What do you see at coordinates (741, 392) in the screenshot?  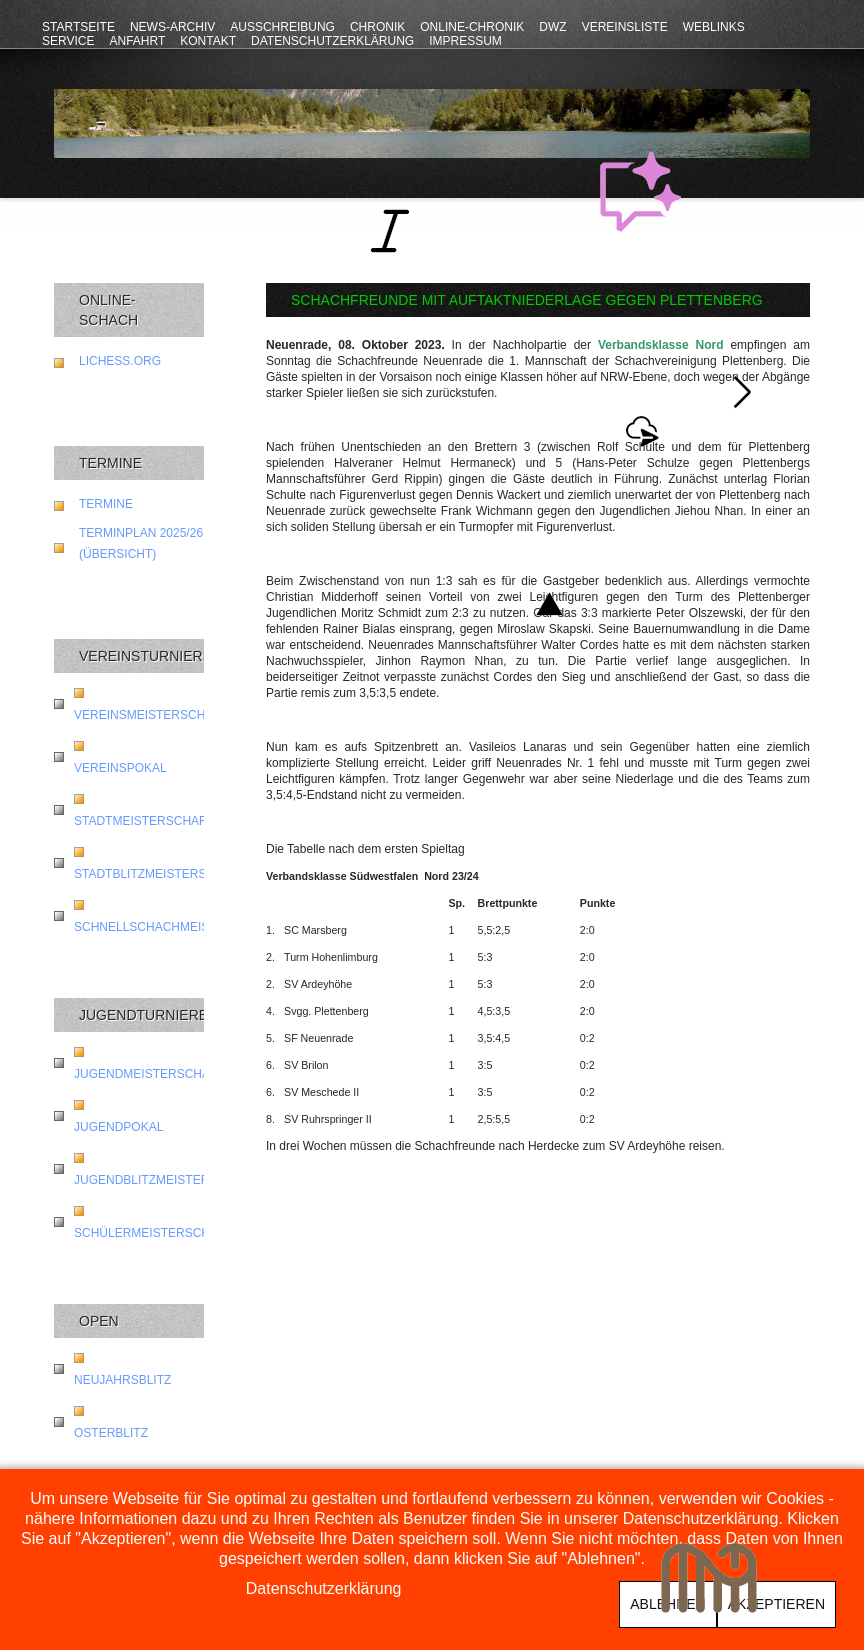 I see `navigate to the next item or page` at bounding box center [741, 392].